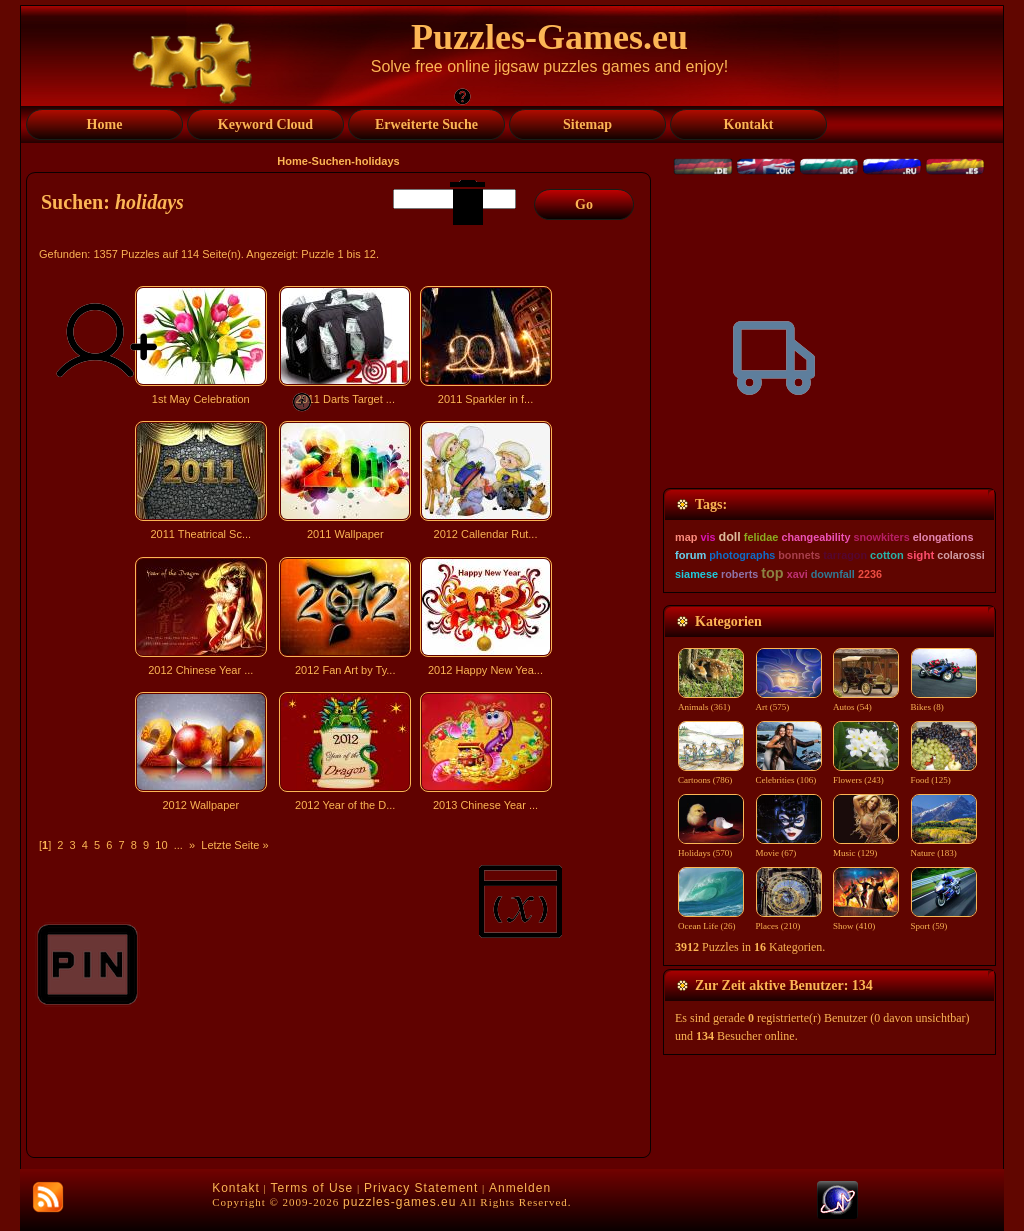 The height and width of the screenshot is (1231, 1024). I want to click on access vehicle or transportation options, so click(774, 358).